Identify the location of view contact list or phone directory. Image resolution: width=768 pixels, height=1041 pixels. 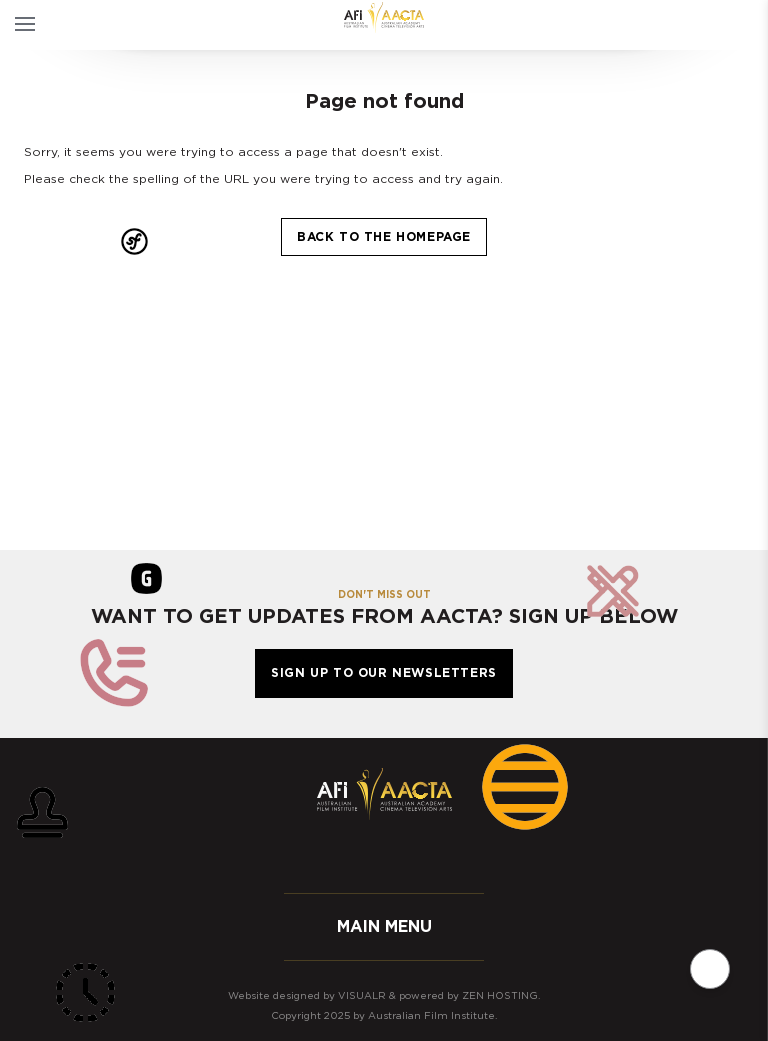
(115, 671).